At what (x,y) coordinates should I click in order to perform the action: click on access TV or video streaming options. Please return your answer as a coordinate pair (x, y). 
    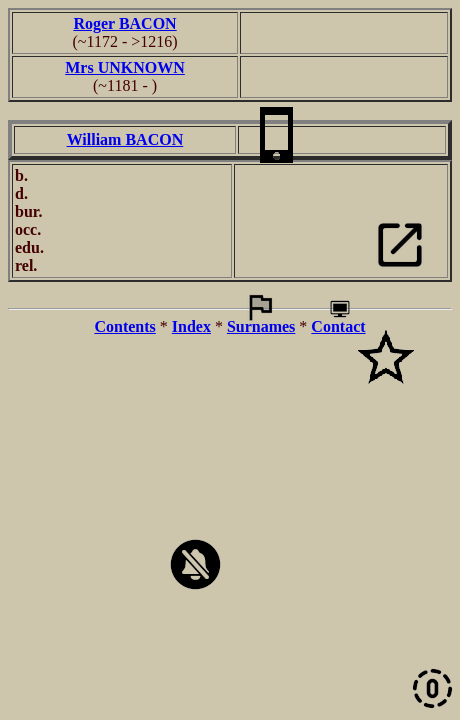
    Looking at the image, I should click on (340, 309).